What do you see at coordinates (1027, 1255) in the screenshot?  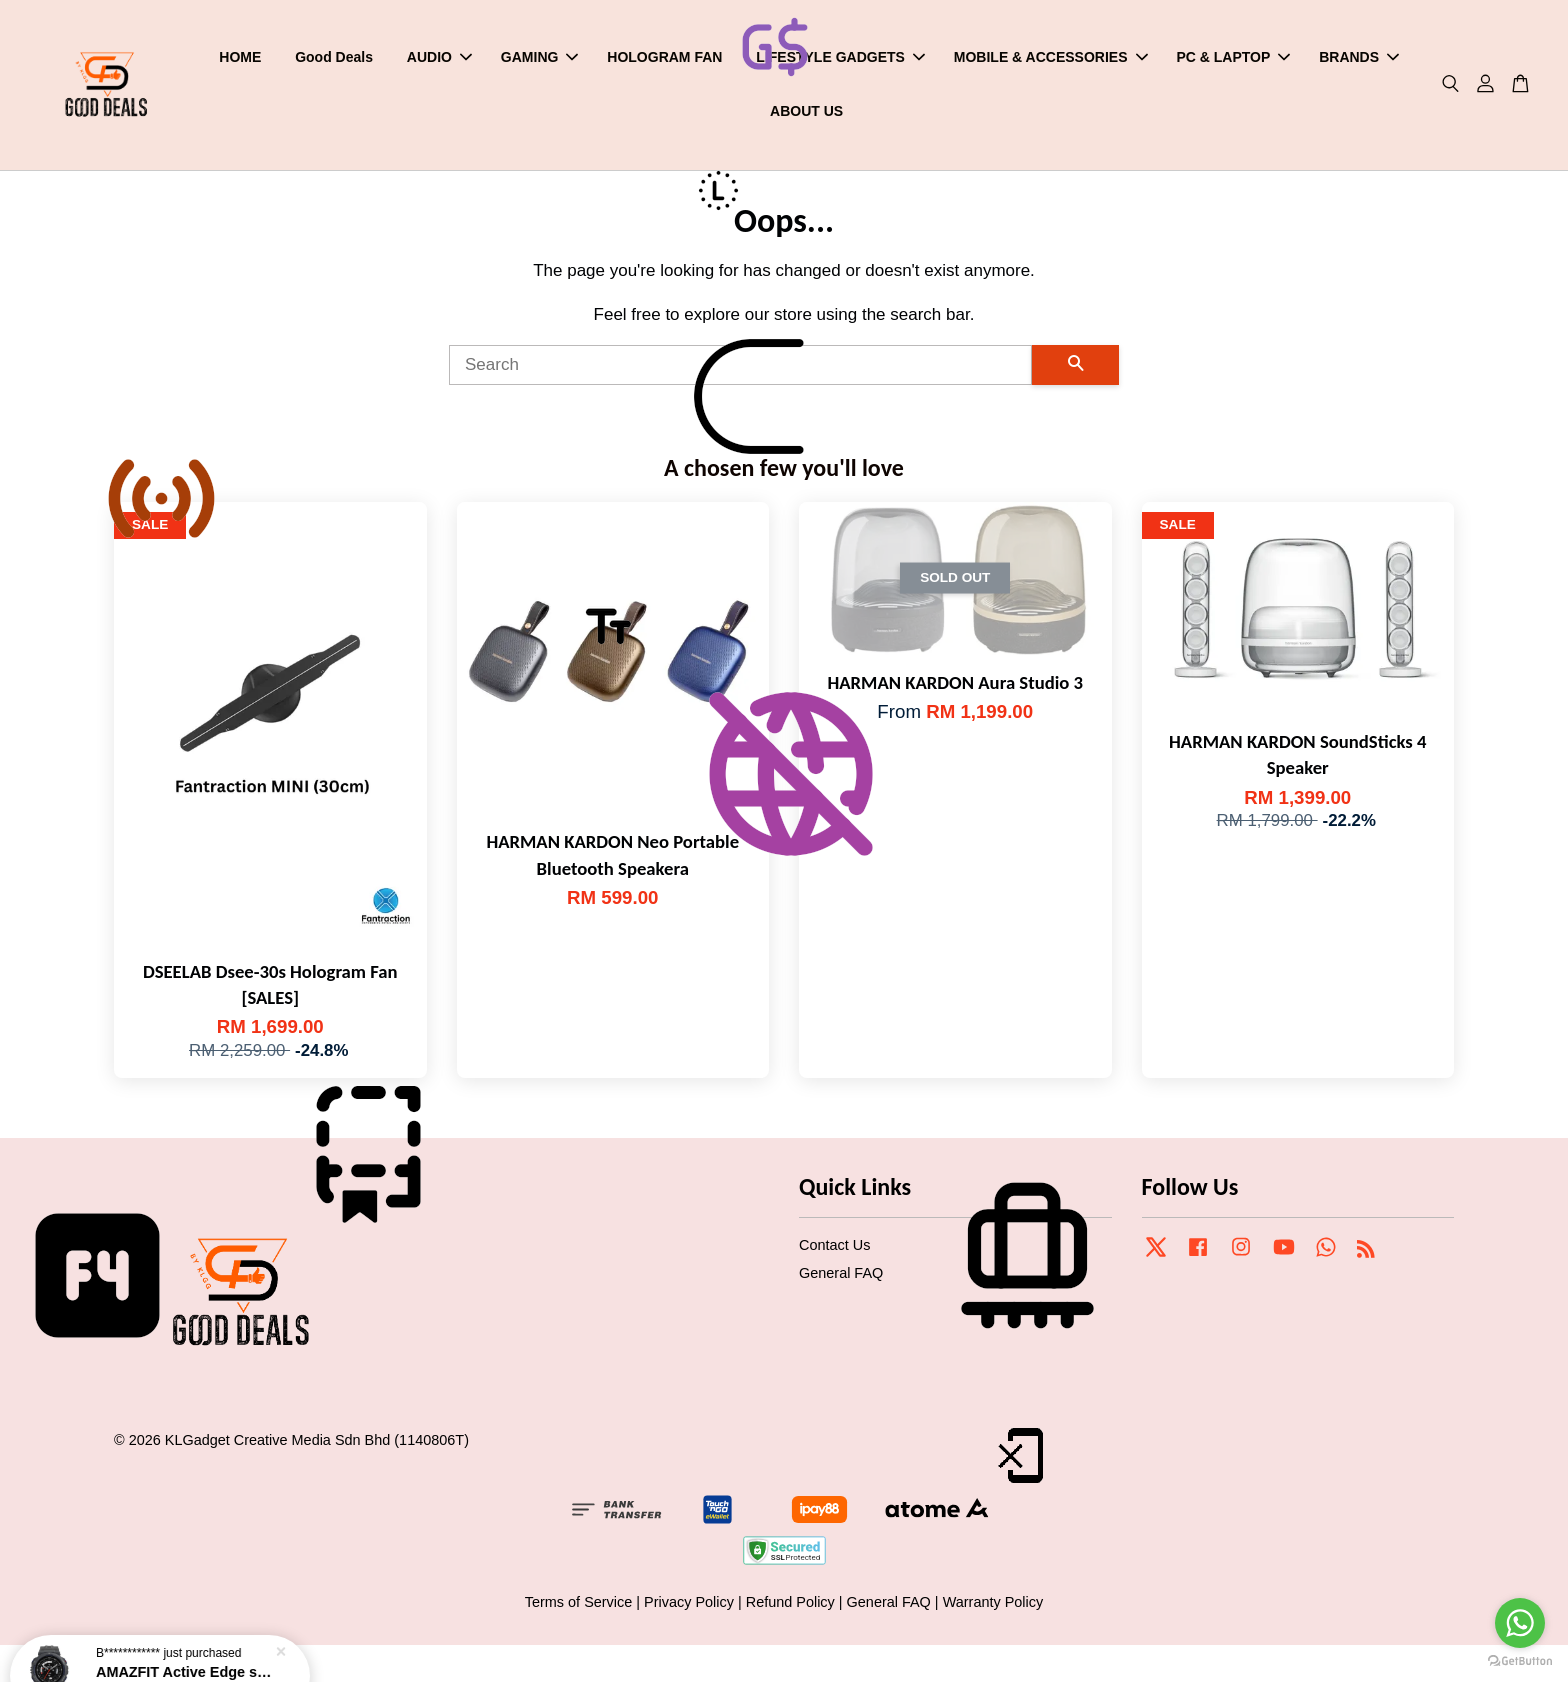 I see `track baggage claim status` at bounding box center [1027, 1255].